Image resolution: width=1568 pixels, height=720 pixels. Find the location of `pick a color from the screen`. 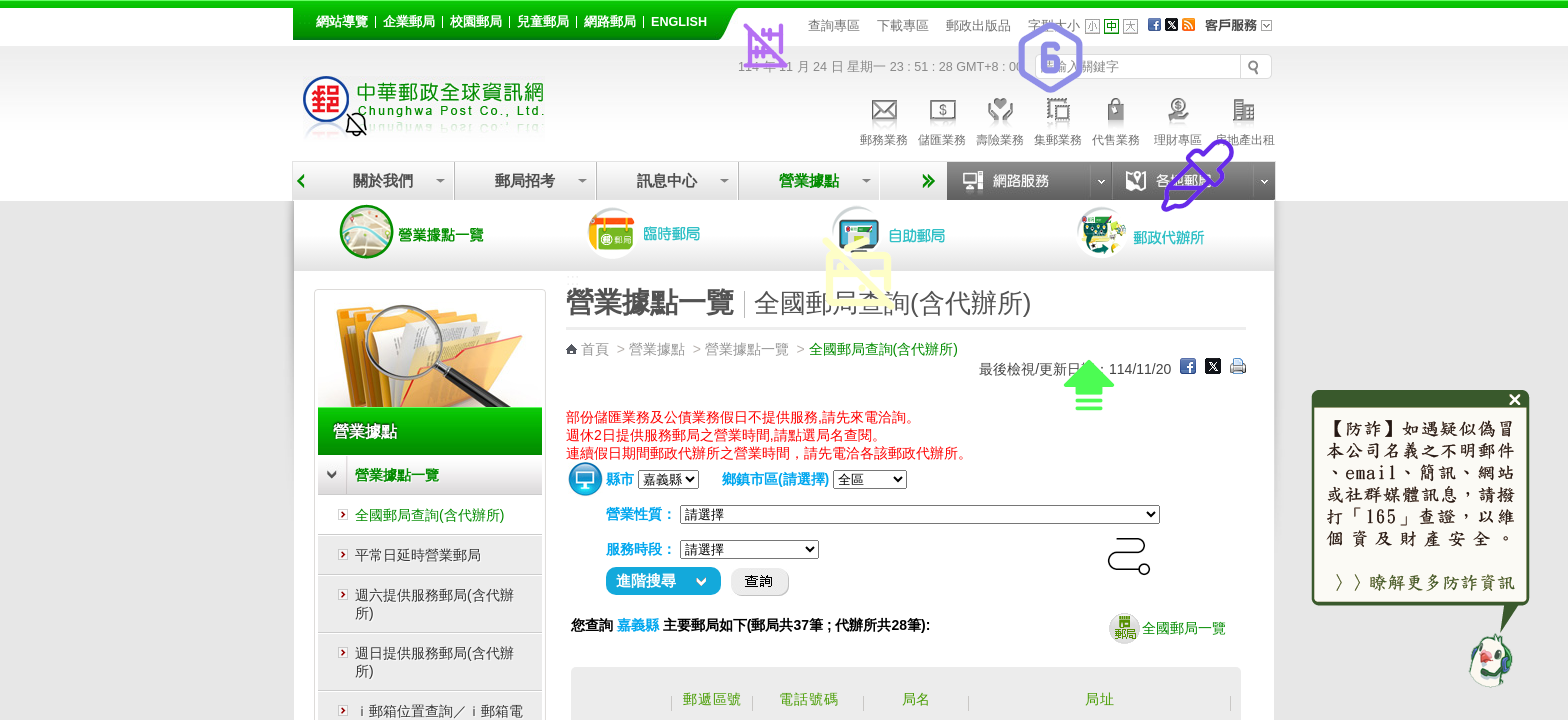

pick a color from the screen is located at coordinates (1197, 175).